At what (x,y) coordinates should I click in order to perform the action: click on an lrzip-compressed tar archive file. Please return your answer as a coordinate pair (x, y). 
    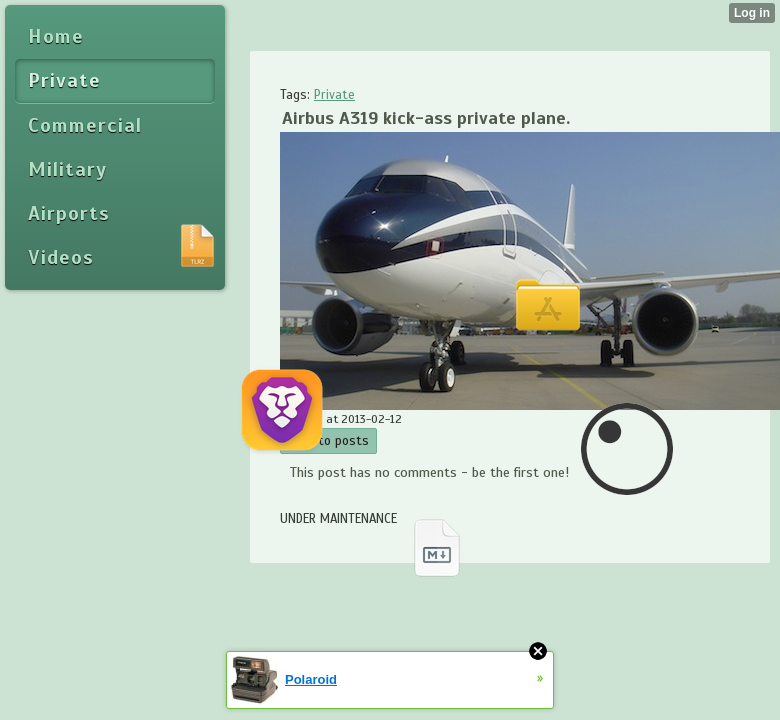
    Looking at the image, I should click on (197, 246).